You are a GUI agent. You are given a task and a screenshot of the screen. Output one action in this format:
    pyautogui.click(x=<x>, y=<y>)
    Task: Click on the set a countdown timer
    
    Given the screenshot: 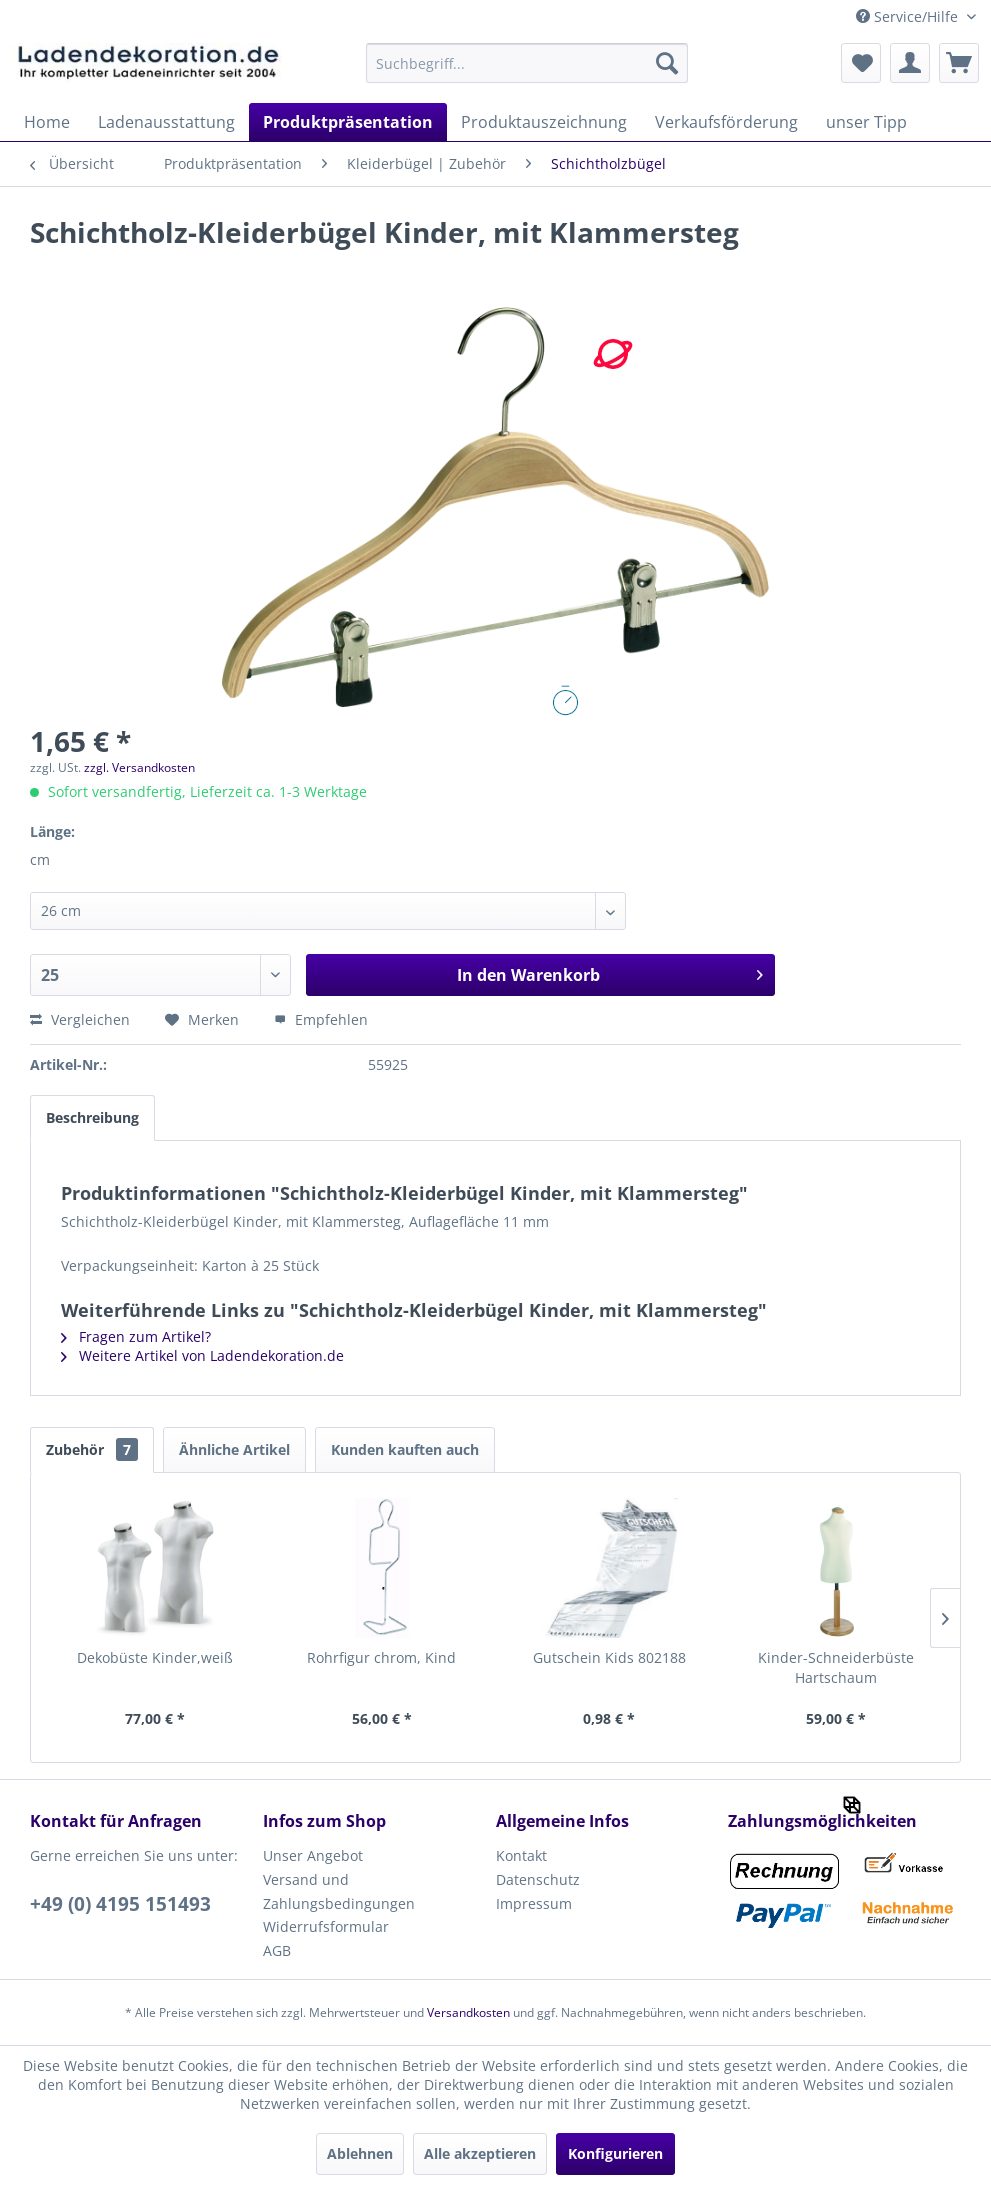 What is the action you would take?
    pyautogui.click(x=565, y=701)
    